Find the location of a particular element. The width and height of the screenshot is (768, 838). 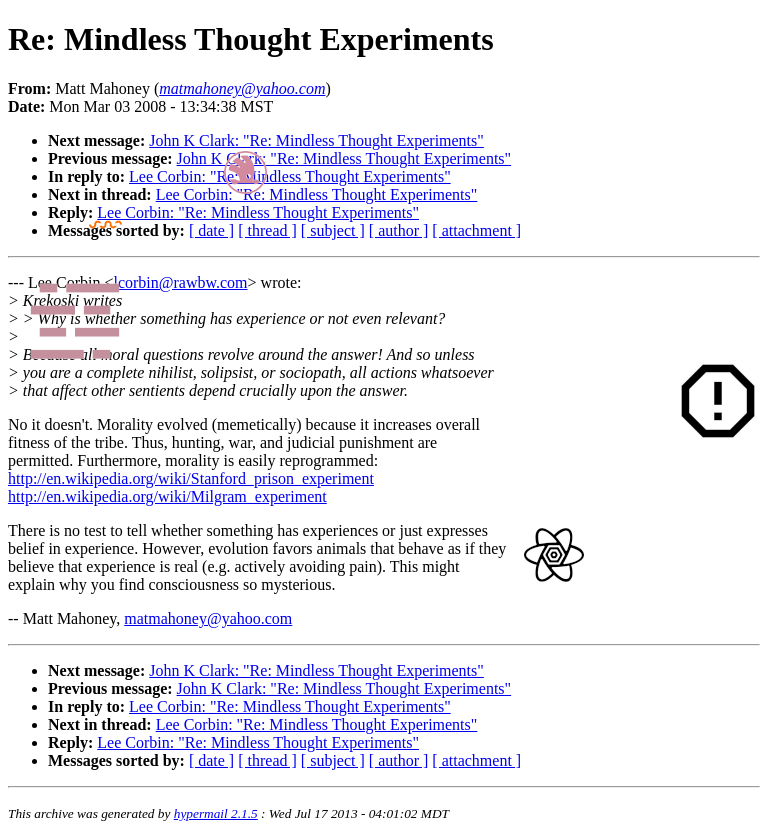

react query library logo is located at coordinates (554, 555).